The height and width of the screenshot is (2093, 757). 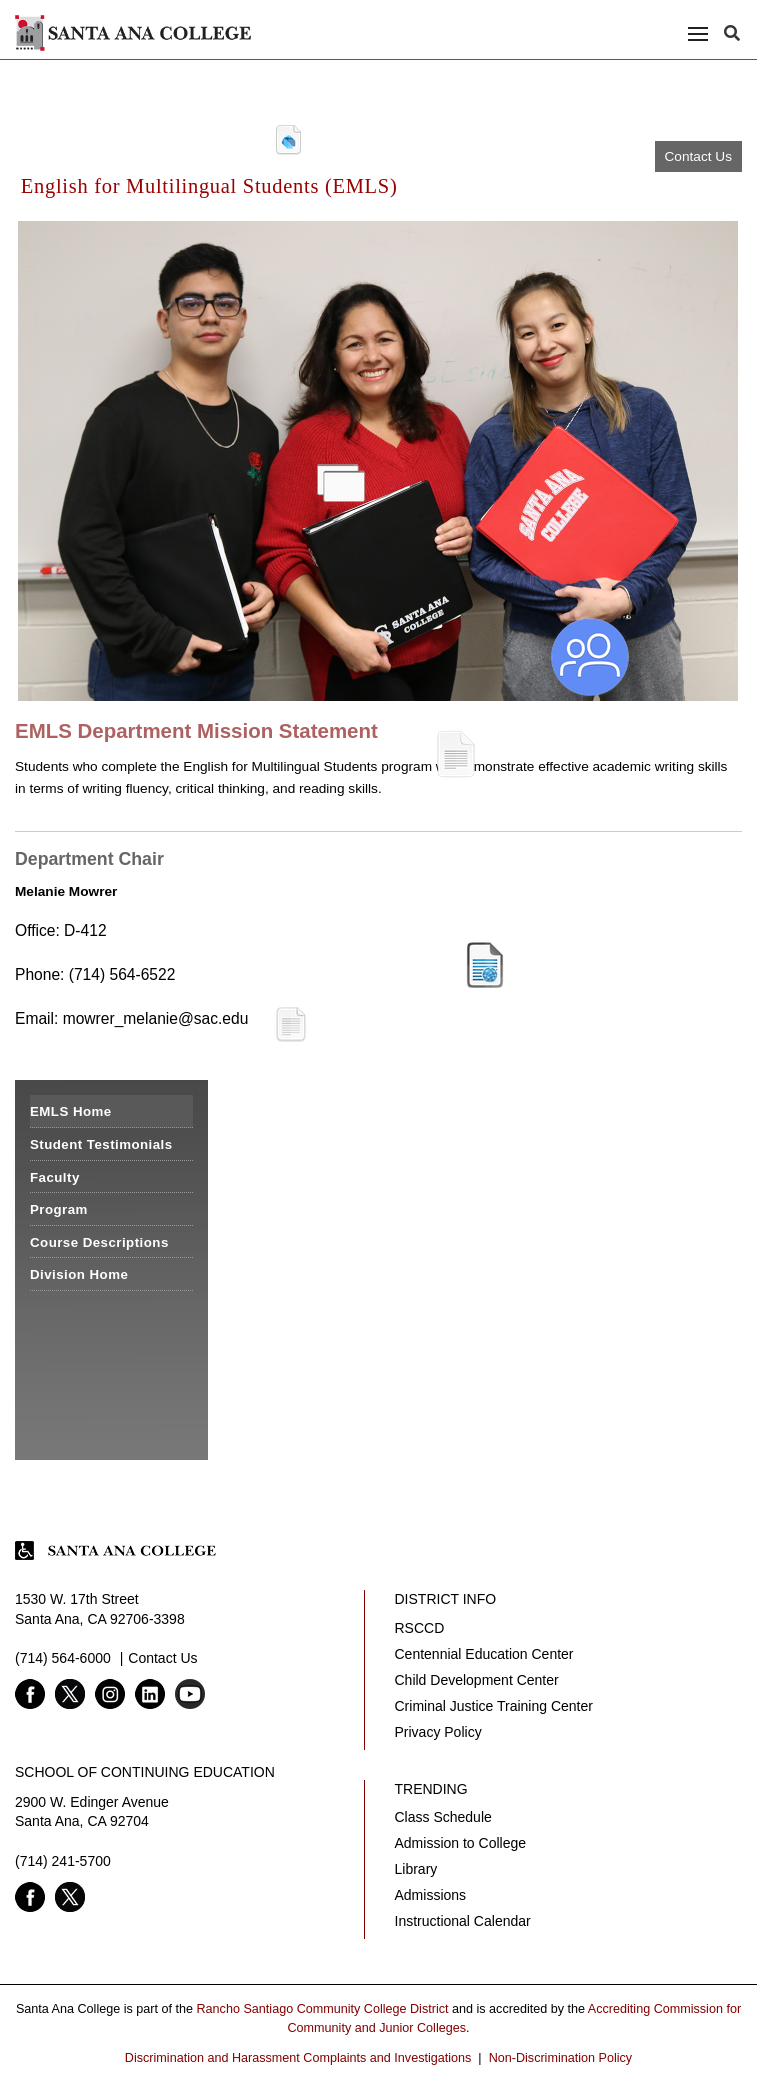 What do you see at coordinates (590, 657) in the screenshot?
I see `switch to a different user account` at bounding box center [590, 657].